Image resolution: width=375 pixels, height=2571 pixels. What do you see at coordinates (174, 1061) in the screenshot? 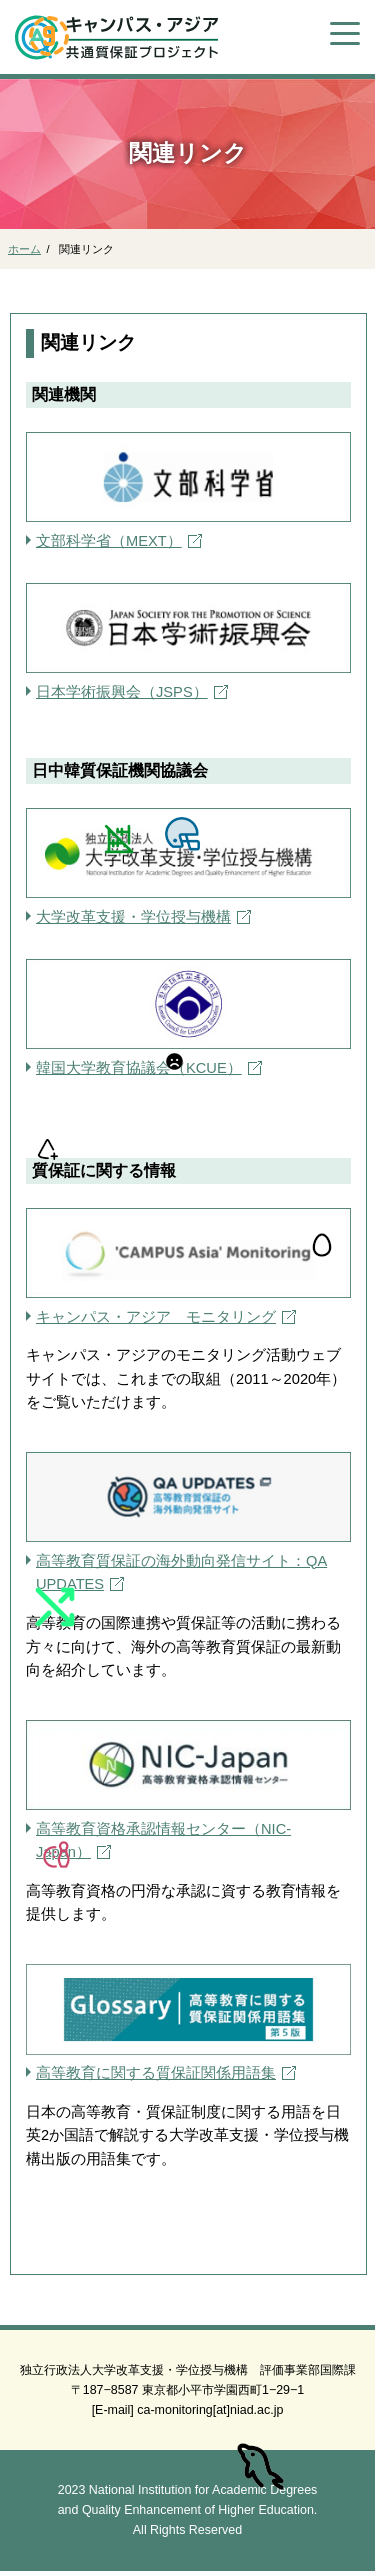
I see `submit negative feedback or rating` at bounding box center [174, 1061].